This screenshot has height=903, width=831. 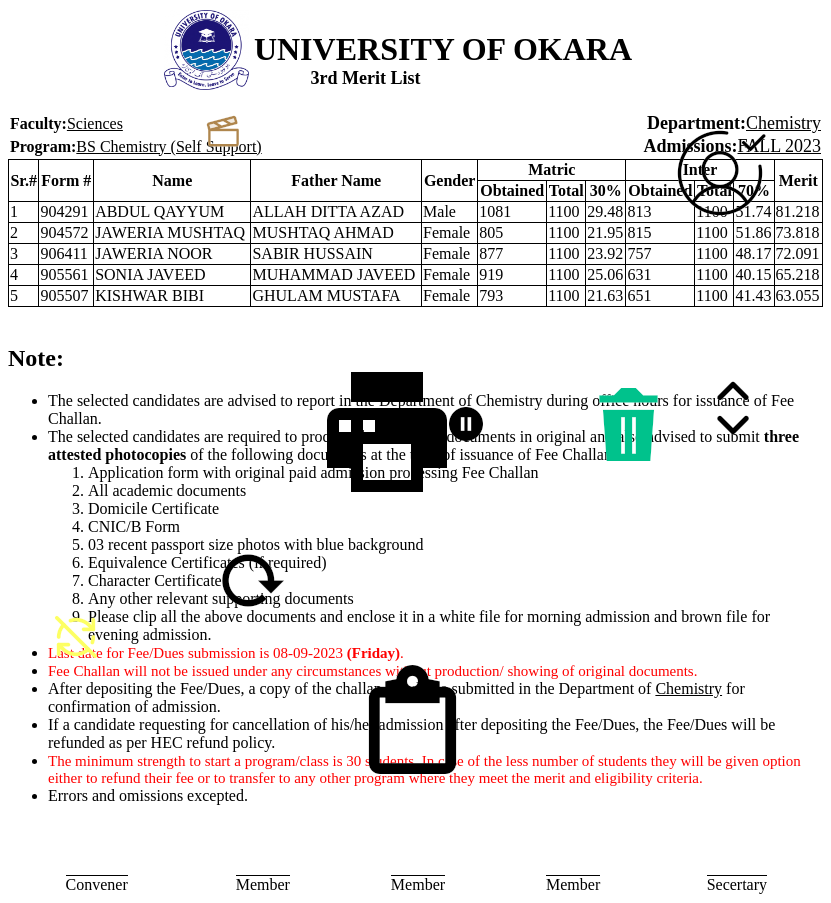 What do you see at coordinates (628, 424) in the screenshot?
I see `delete selected item` at bounding box center [628, 424].